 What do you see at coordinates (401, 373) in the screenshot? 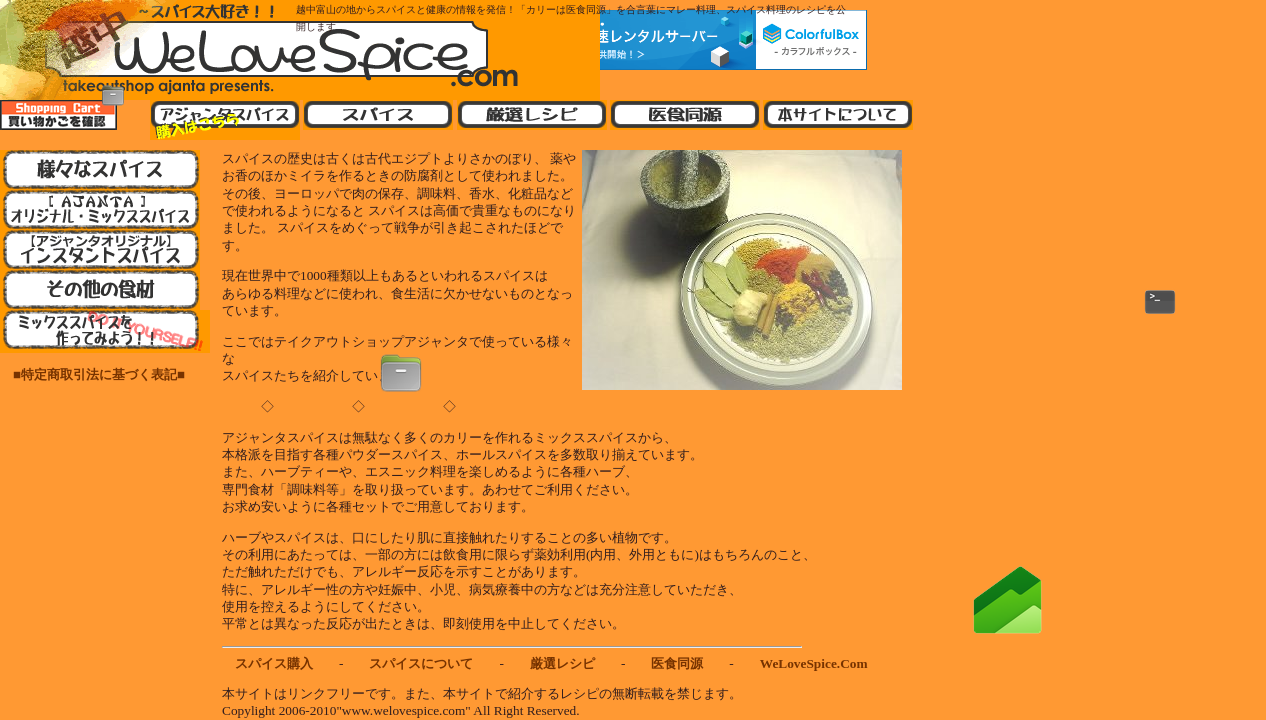
I see `open the file manager application` at bounding box center [401, 373].